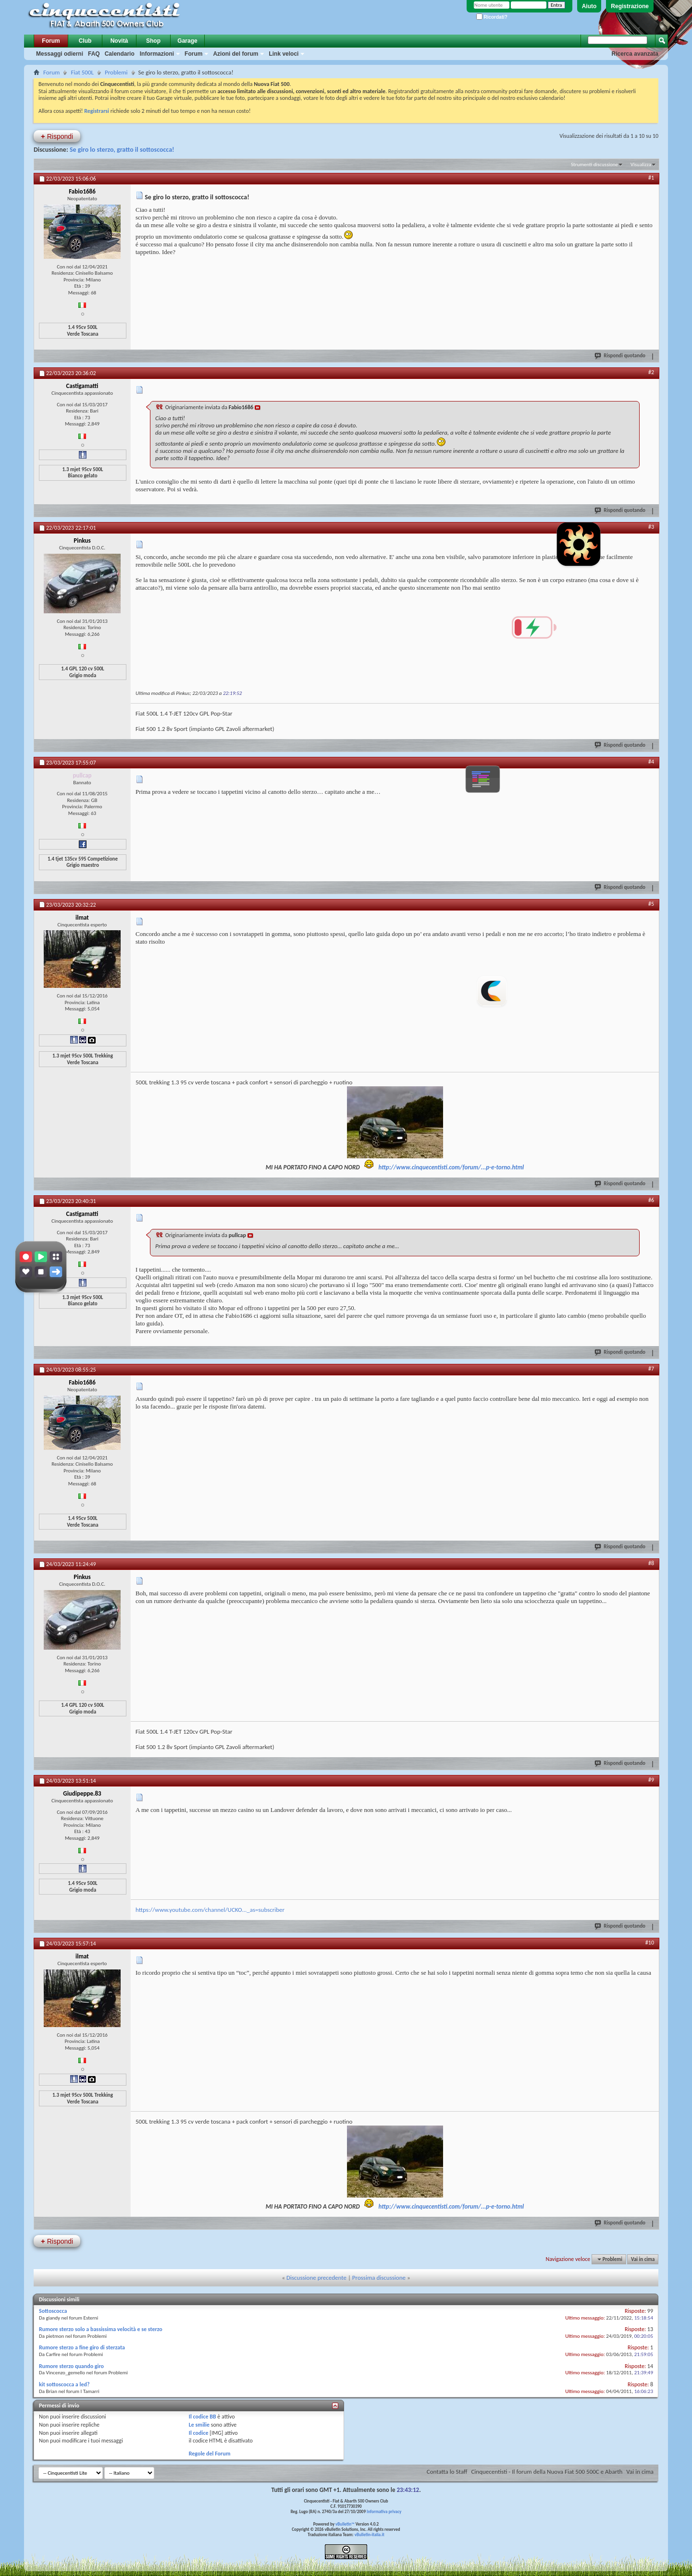 The width and height of the screenshot is (692, 2576). Describe the element at coordinates (579, 544) in the screenshot. I see `launch Hearts of Iron 4 strategy game` at that location.